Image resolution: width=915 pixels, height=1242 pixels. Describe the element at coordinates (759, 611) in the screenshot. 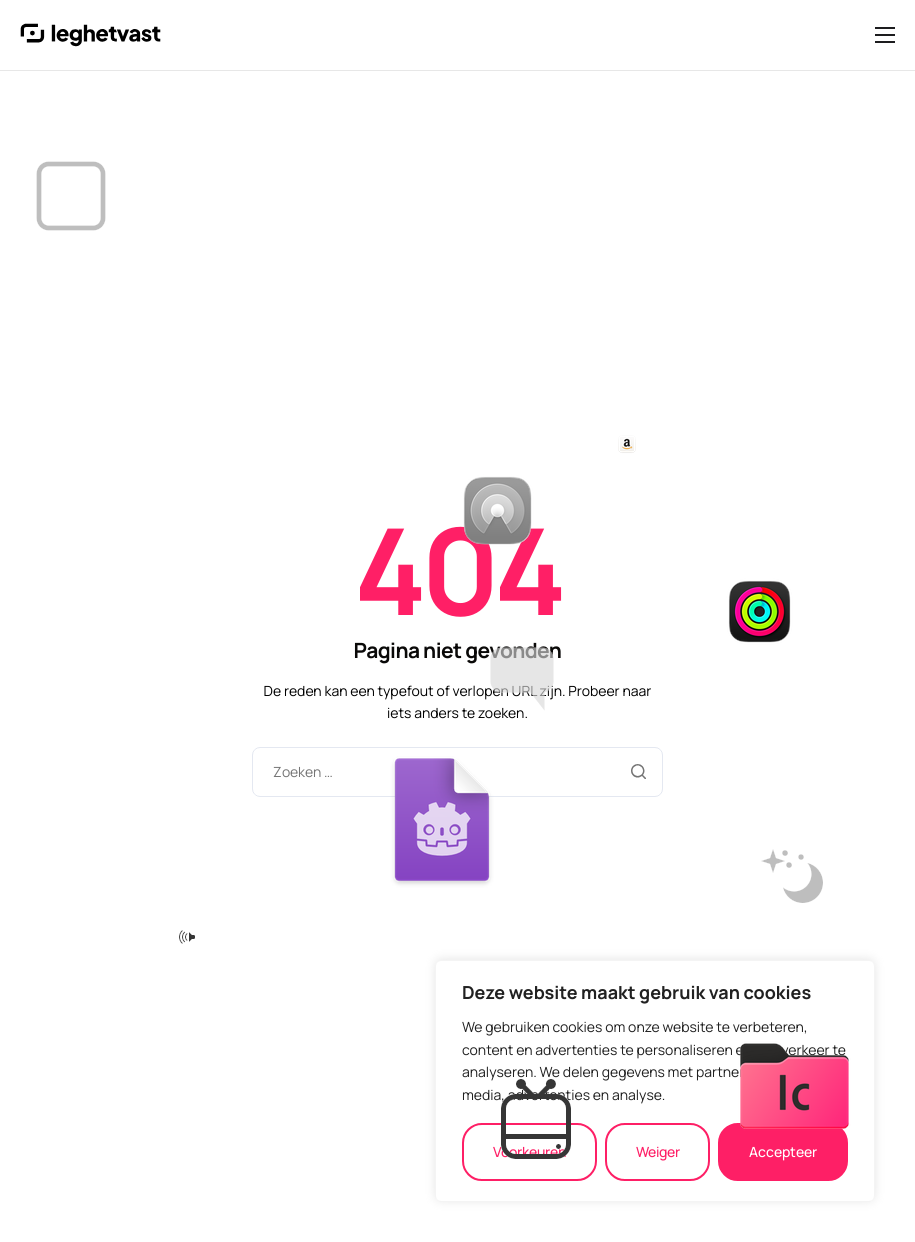

I see `open the fitness app` at that location.